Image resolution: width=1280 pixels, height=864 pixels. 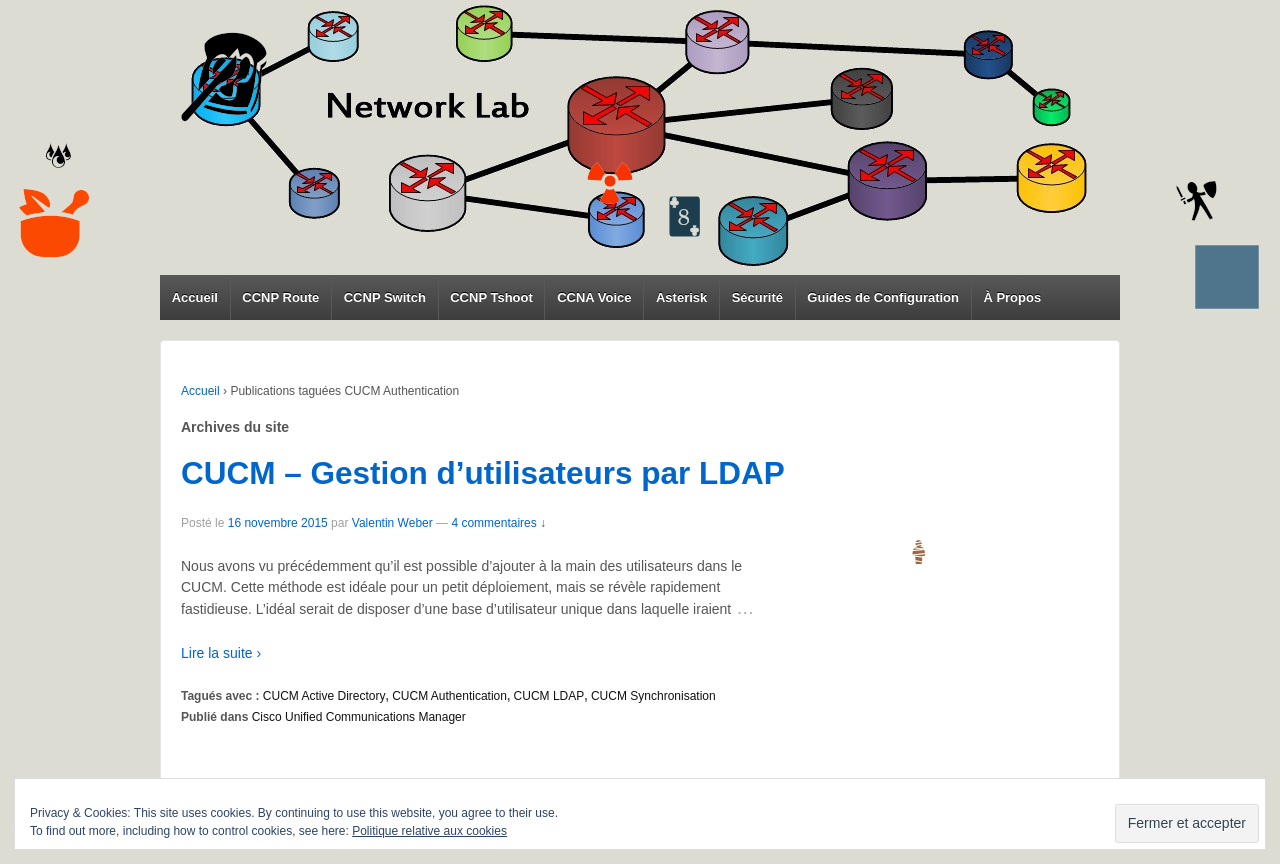 I want to click on breakfast or food-related game item, so click(x=224, y=77).